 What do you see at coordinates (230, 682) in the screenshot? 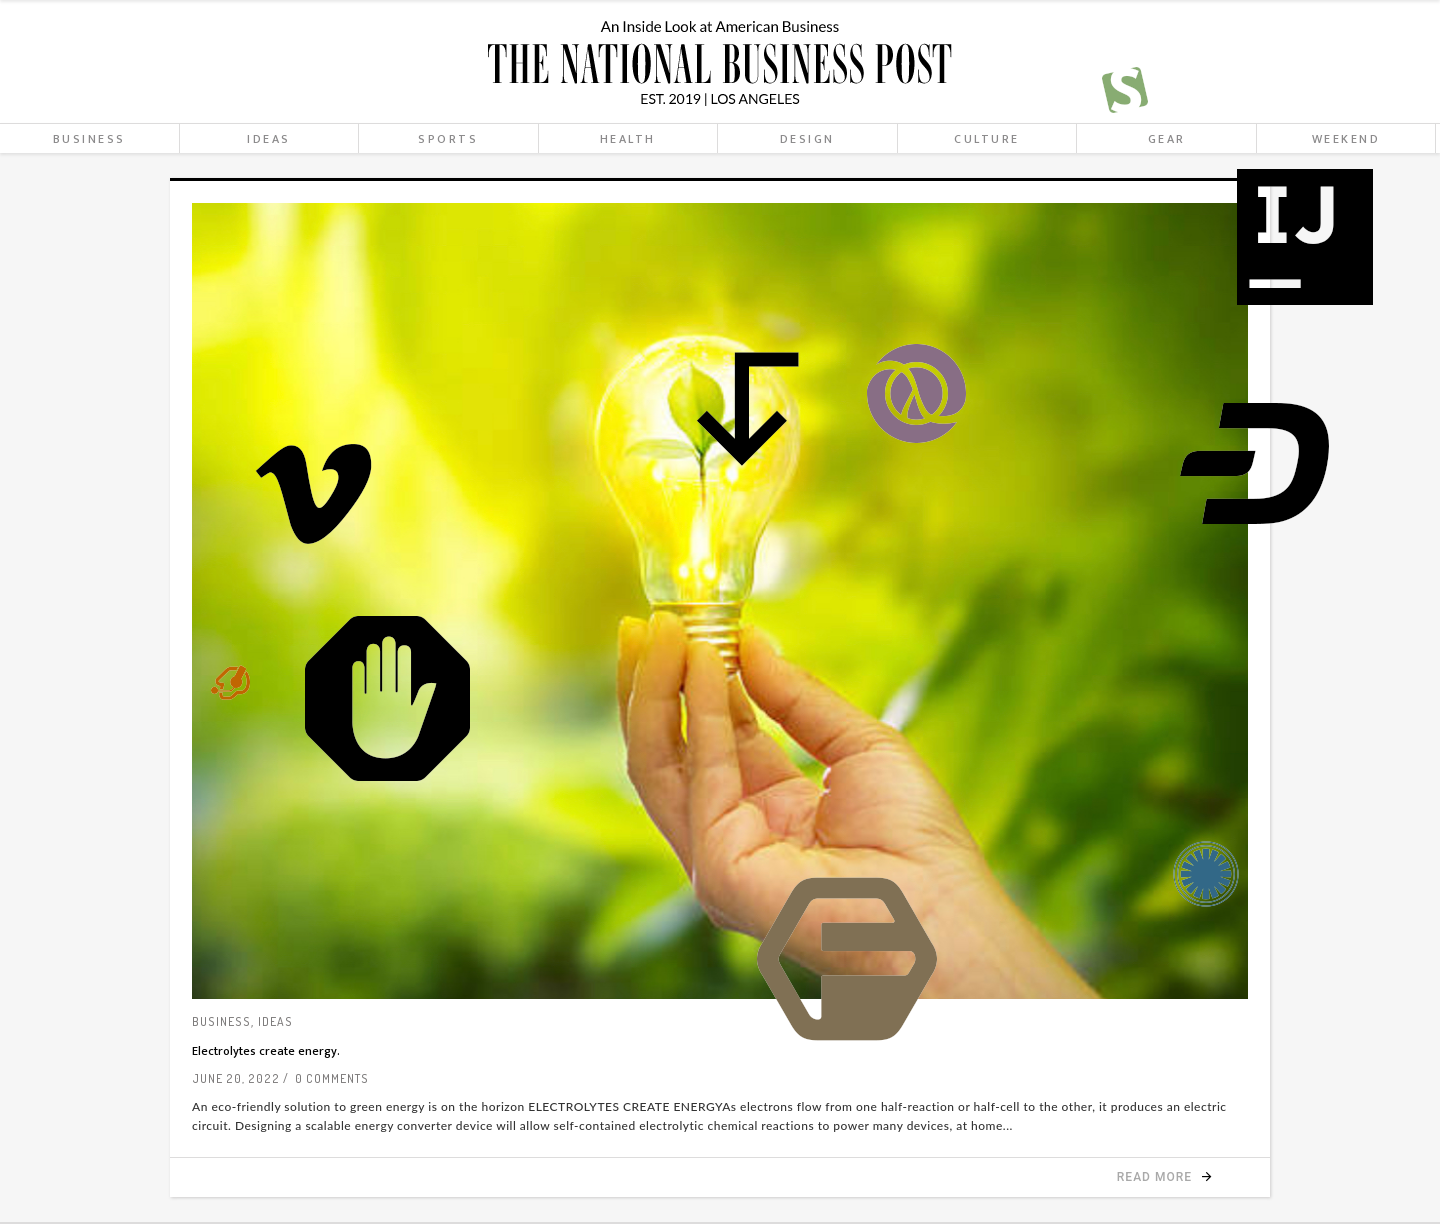
I see `open zoiper VoIP calling app` at bounding box center [230, 682].